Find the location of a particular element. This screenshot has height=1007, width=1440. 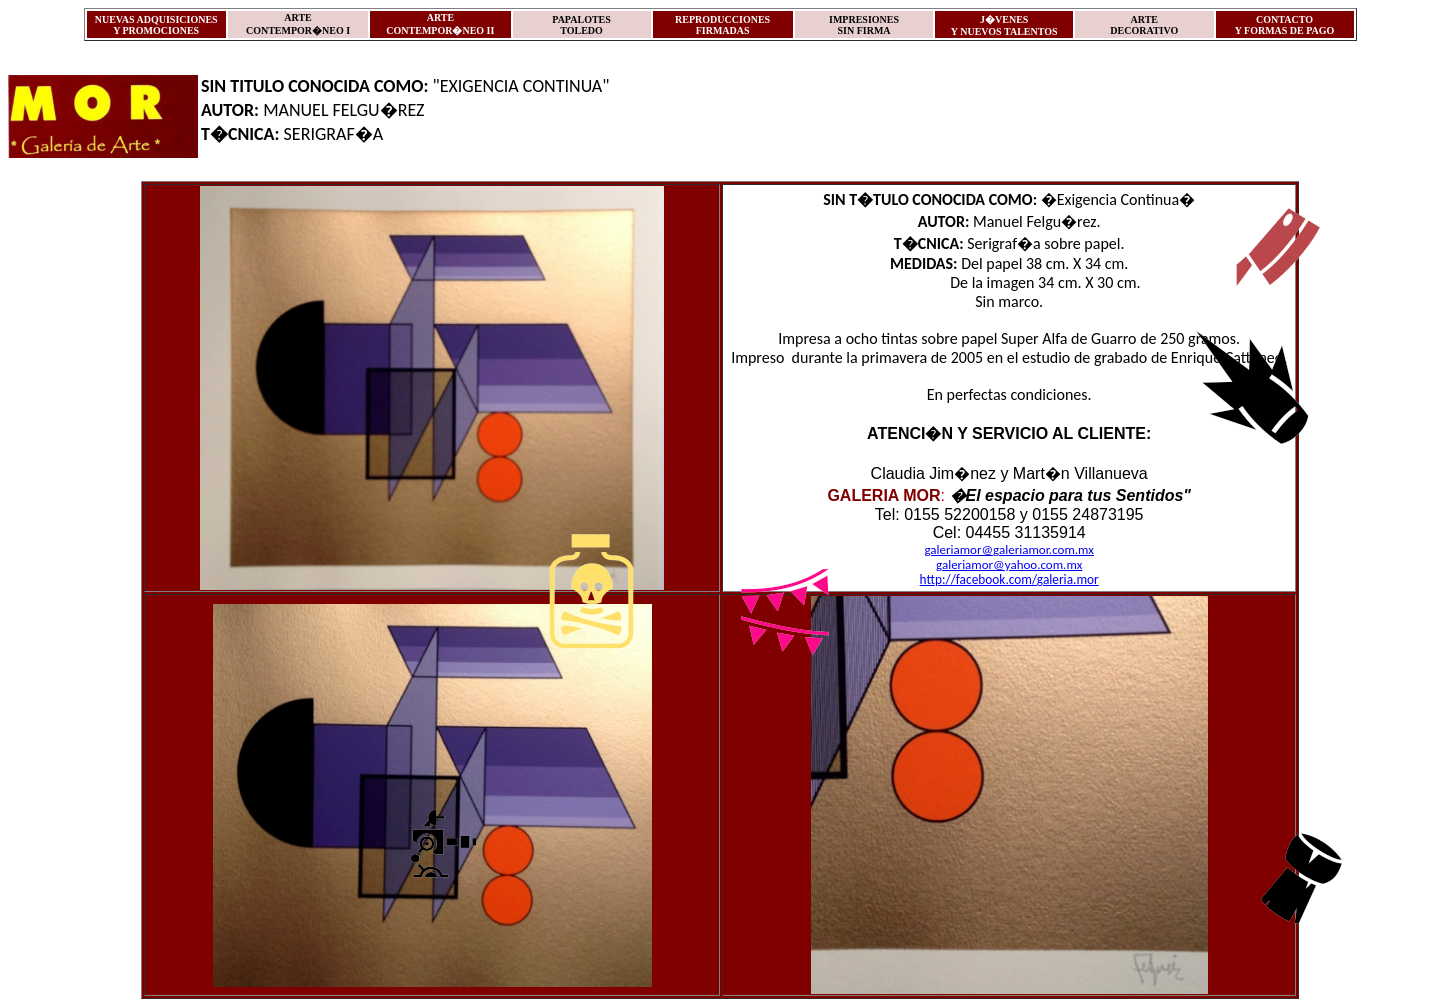

select the meat cleaver weapon or tool is located at coordinates (1278, 249).